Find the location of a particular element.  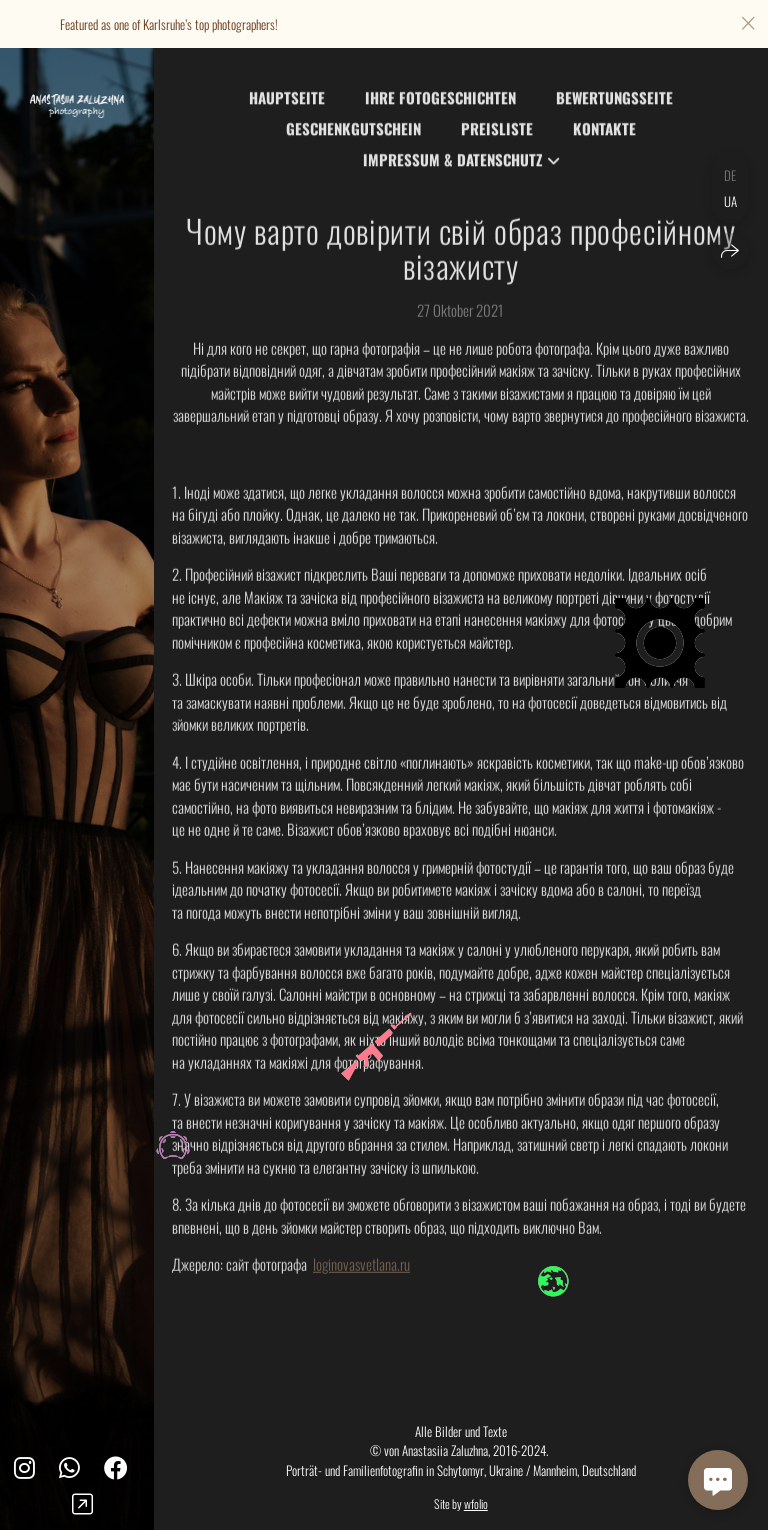

view world map or global overview is located at coordinates (553, 1281).